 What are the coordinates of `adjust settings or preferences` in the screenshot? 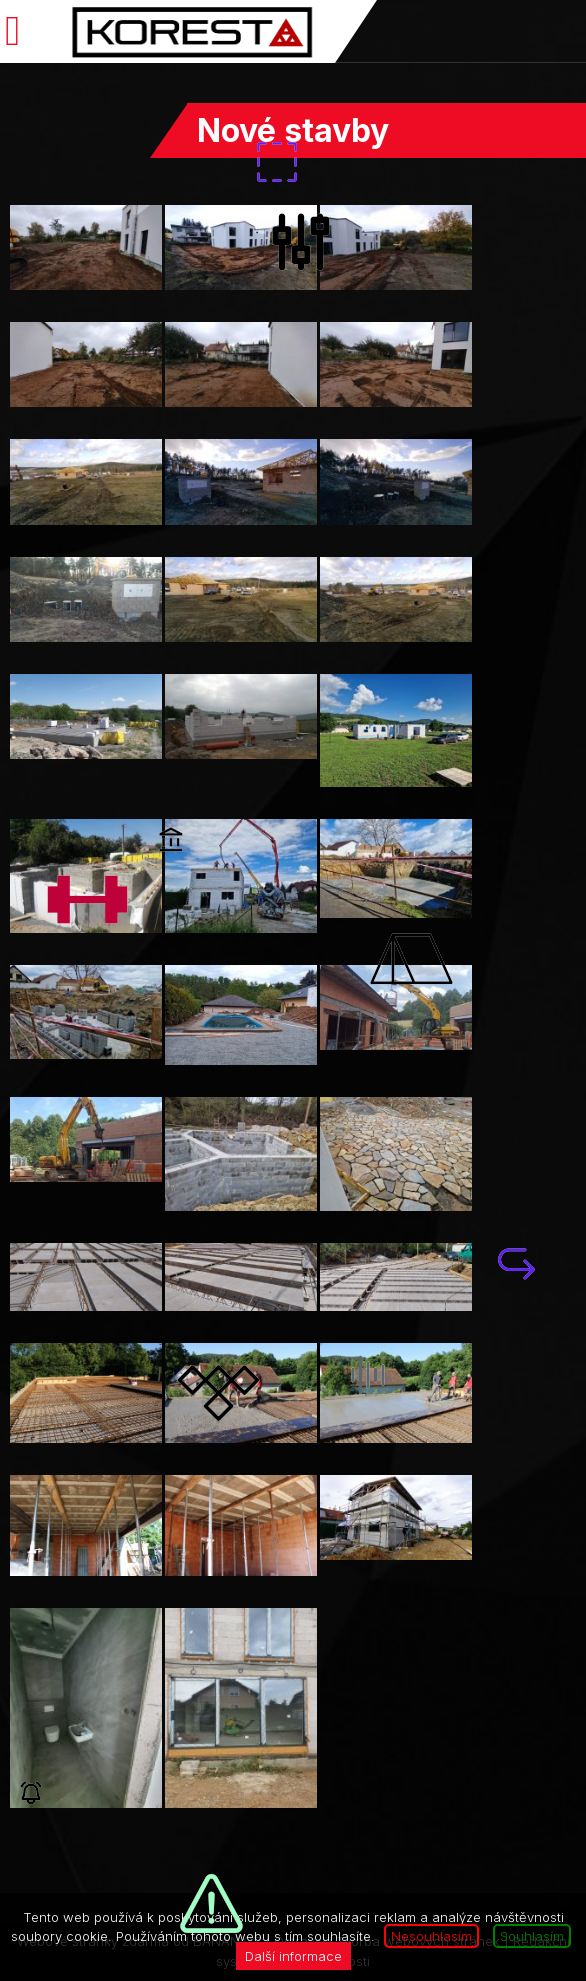 It's located at (301, 242).